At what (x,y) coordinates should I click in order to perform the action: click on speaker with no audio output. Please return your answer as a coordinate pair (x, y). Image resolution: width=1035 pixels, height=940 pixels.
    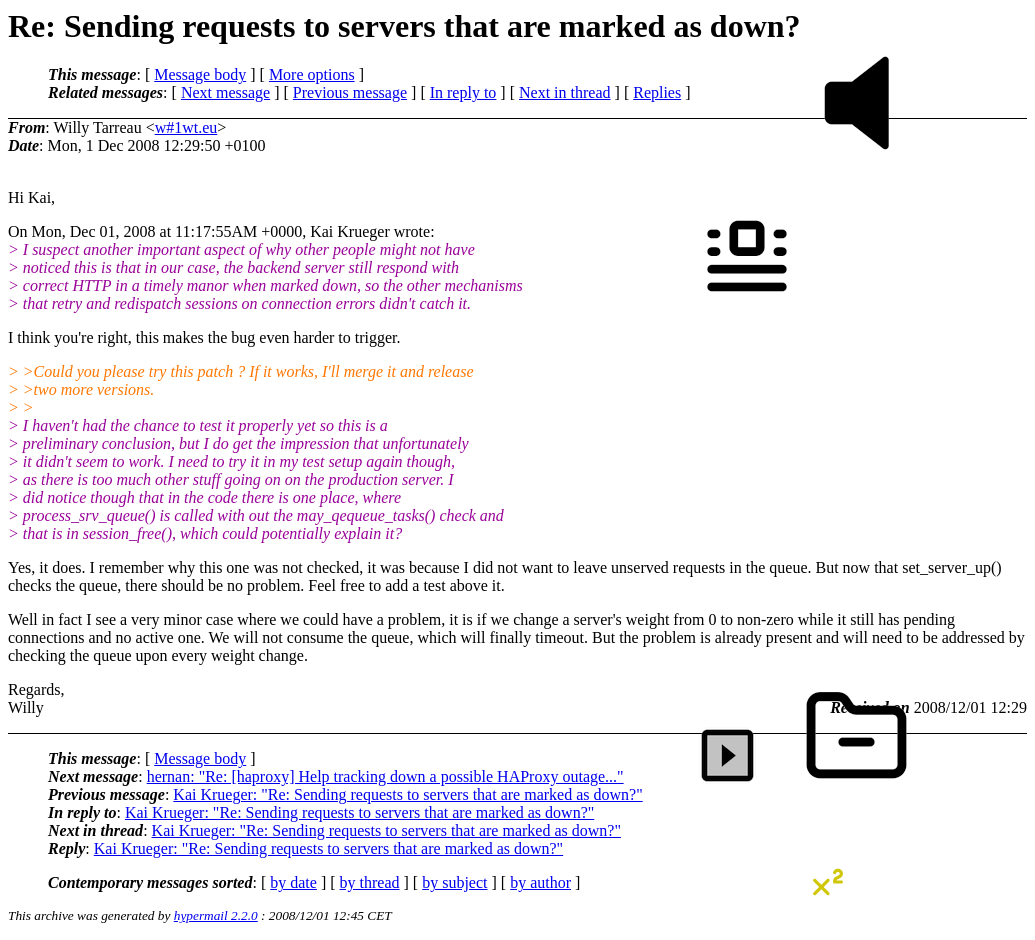
    Looking at the image, I should click on (871, 103).